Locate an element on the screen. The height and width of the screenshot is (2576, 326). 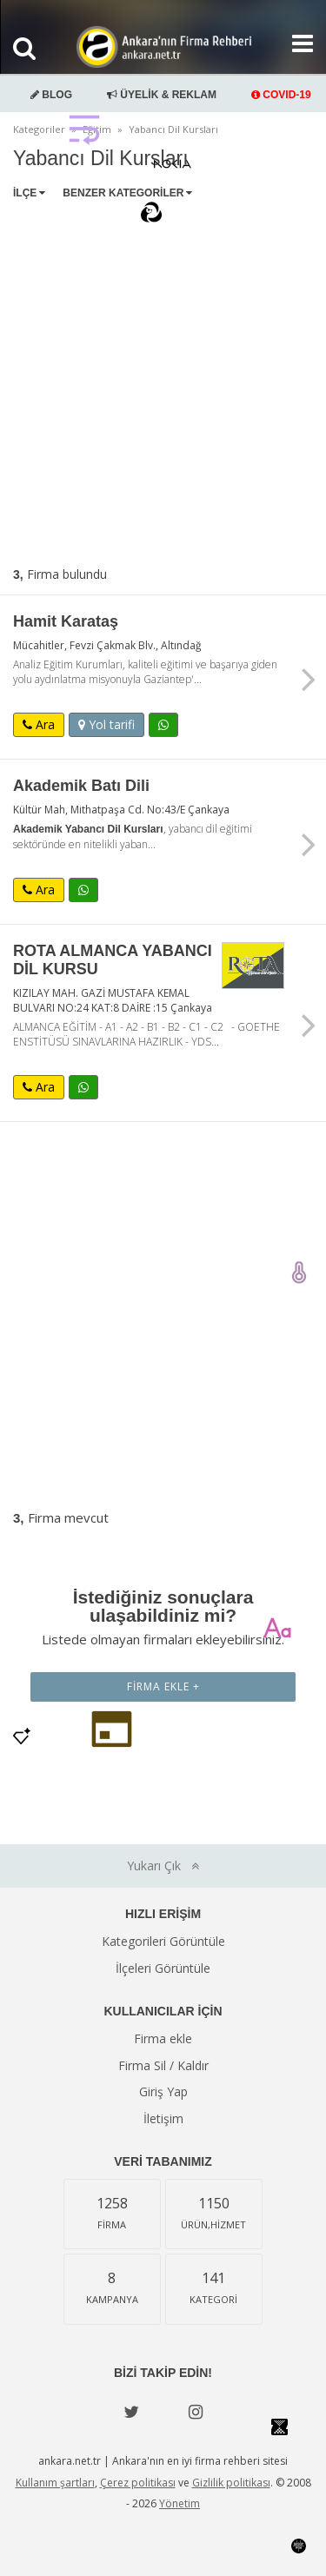
indicates high temperature reading is located at coordinates (299, 1272).